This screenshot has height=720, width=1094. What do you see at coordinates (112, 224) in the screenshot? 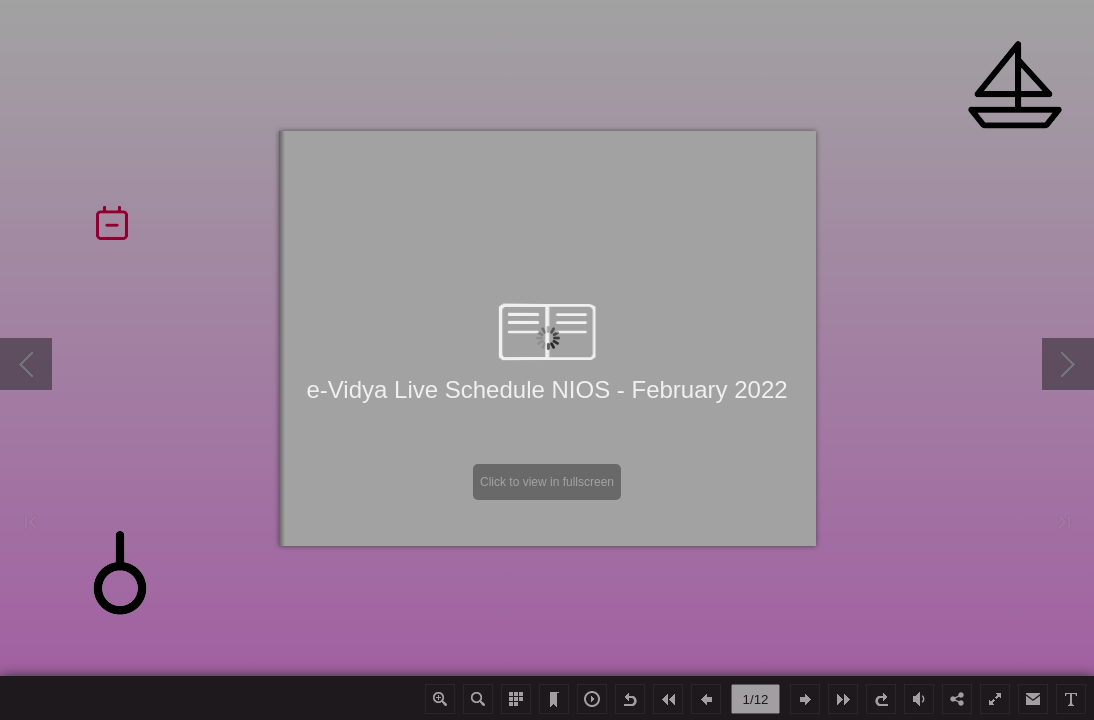
I see `remove an event from your calendar` at bounding box center [112, 224].